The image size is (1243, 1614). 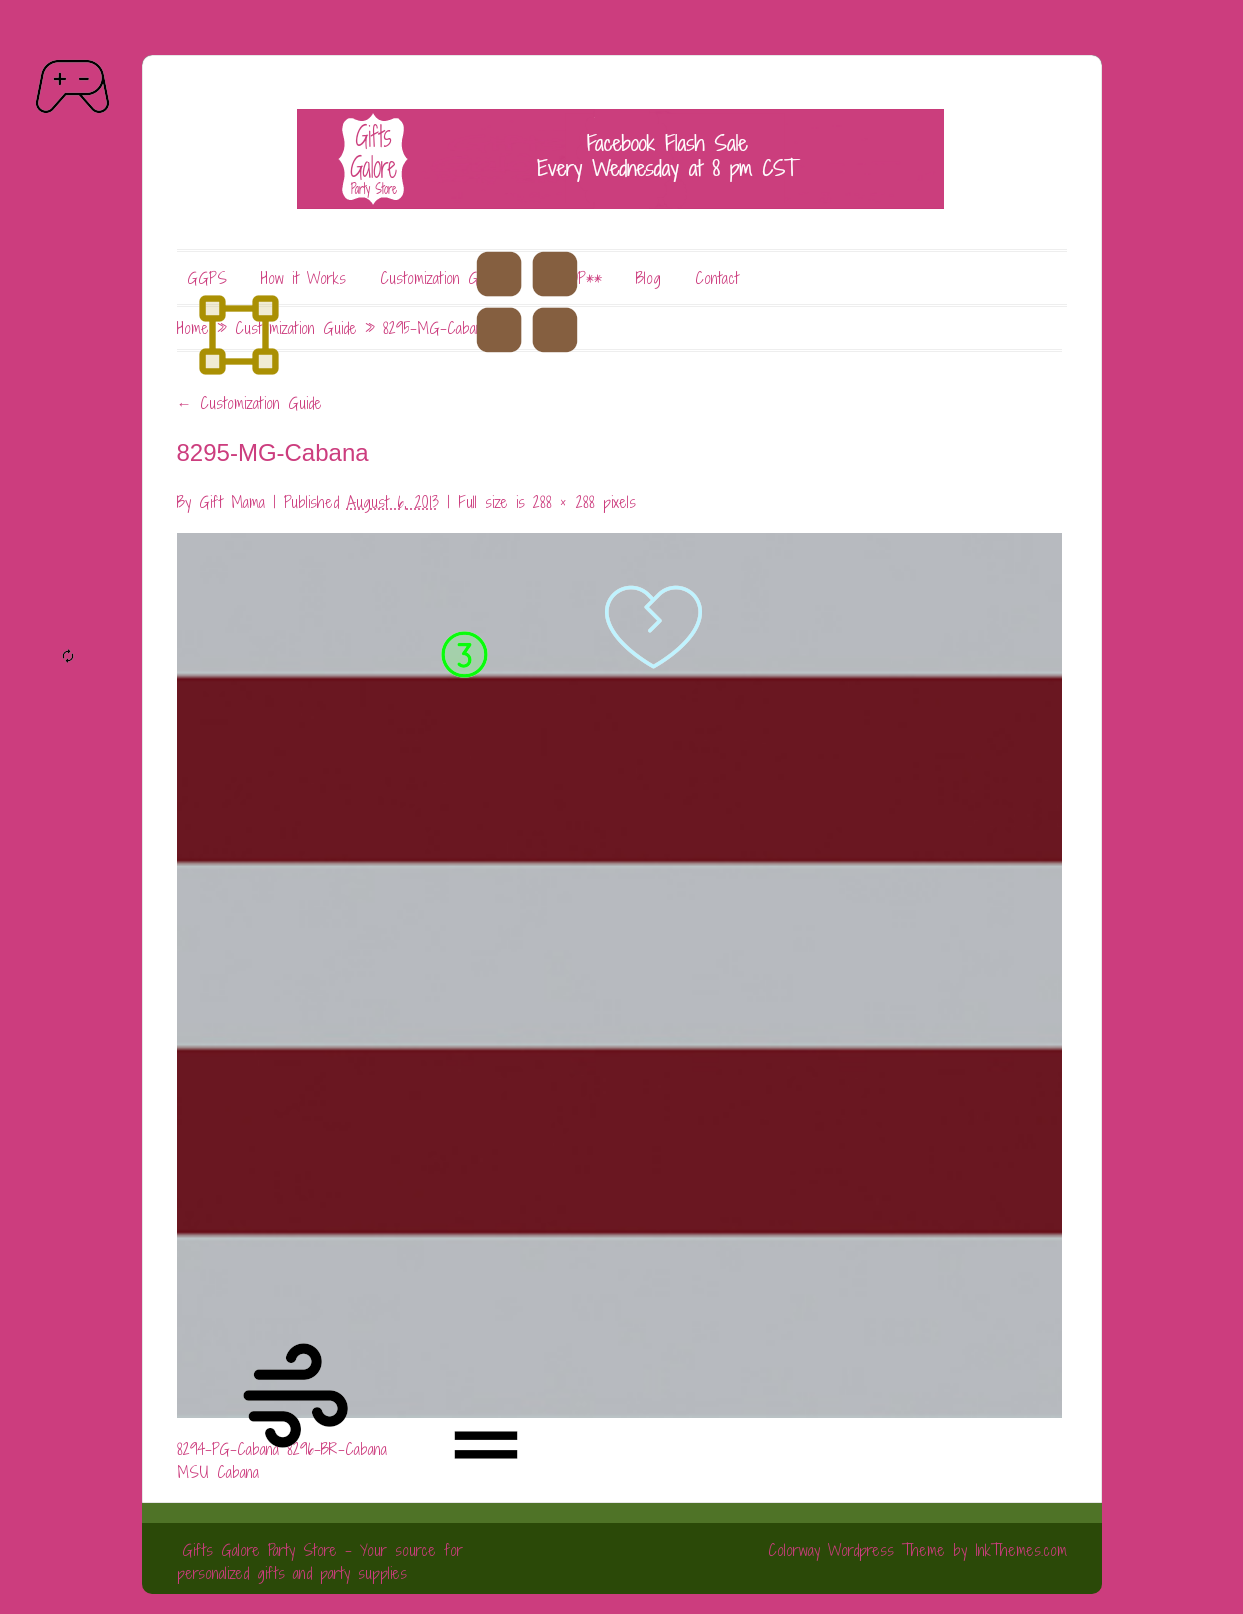 I want to click on access gaming features or games library, so click(x=72, y=86).